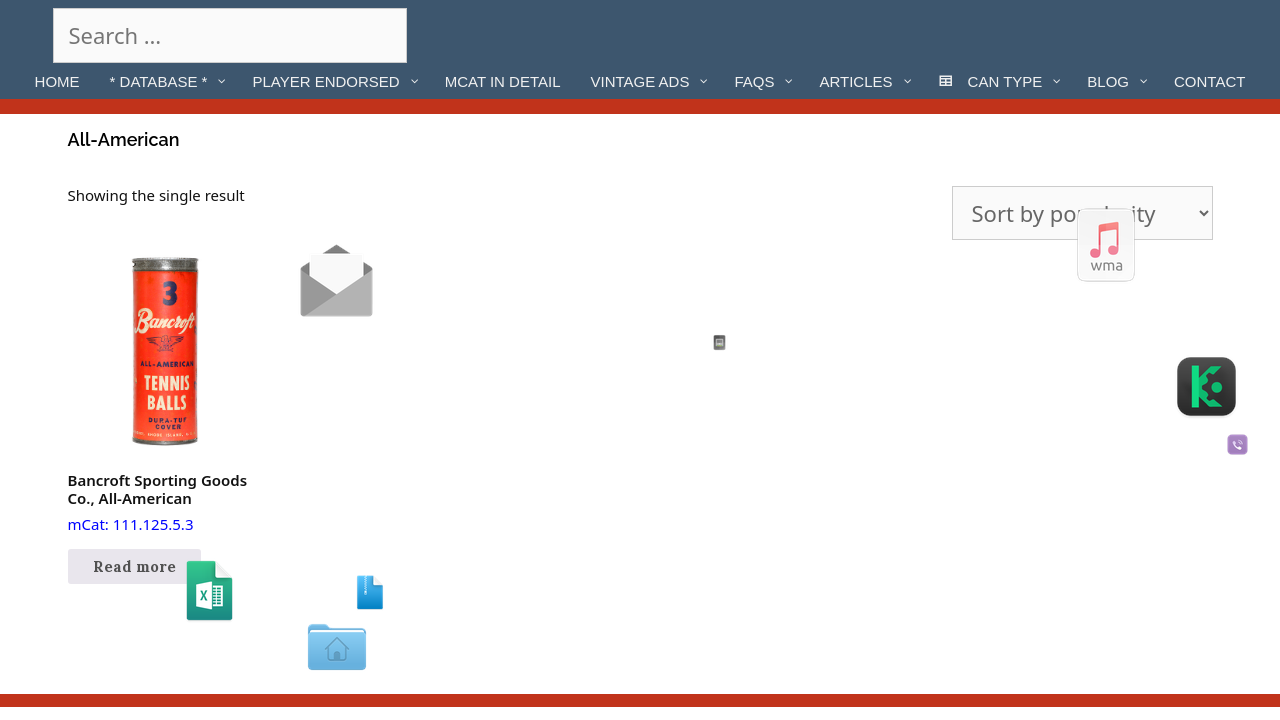 Image resolution: width=1280 pixels, height=720 pixels. Describe the element at coordinates (209, 590) in the screenshot. I see `microsoft excel template file with macros enabled` at that location.